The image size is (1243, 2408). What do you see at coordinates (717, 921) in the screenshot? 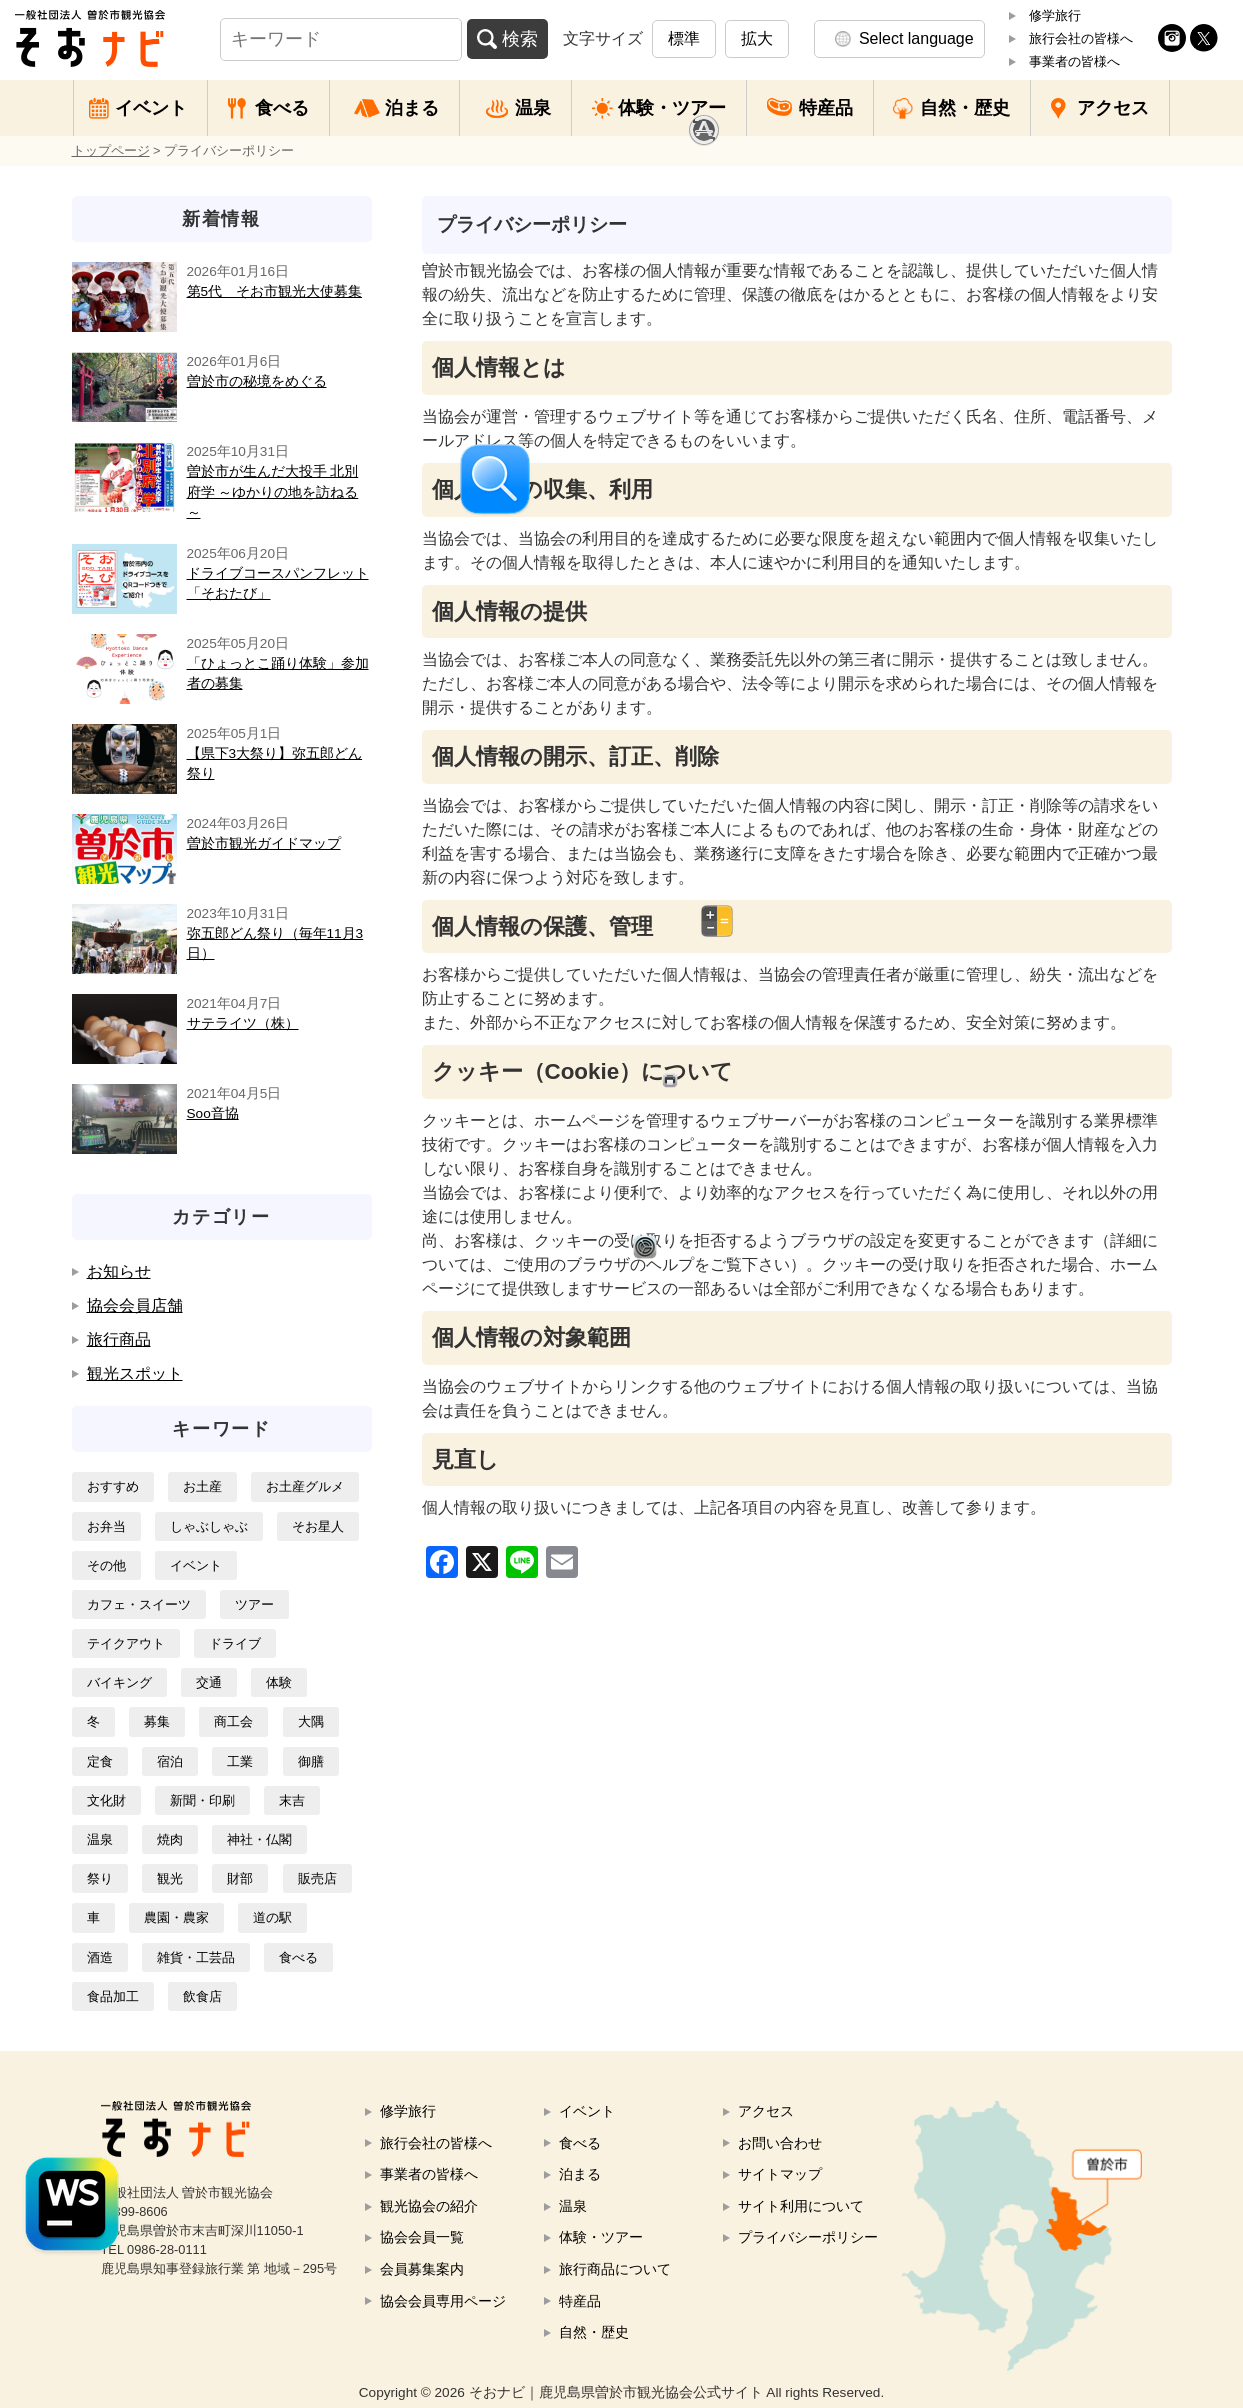
I see `open the calculator app` at bounding box center [717, 921].